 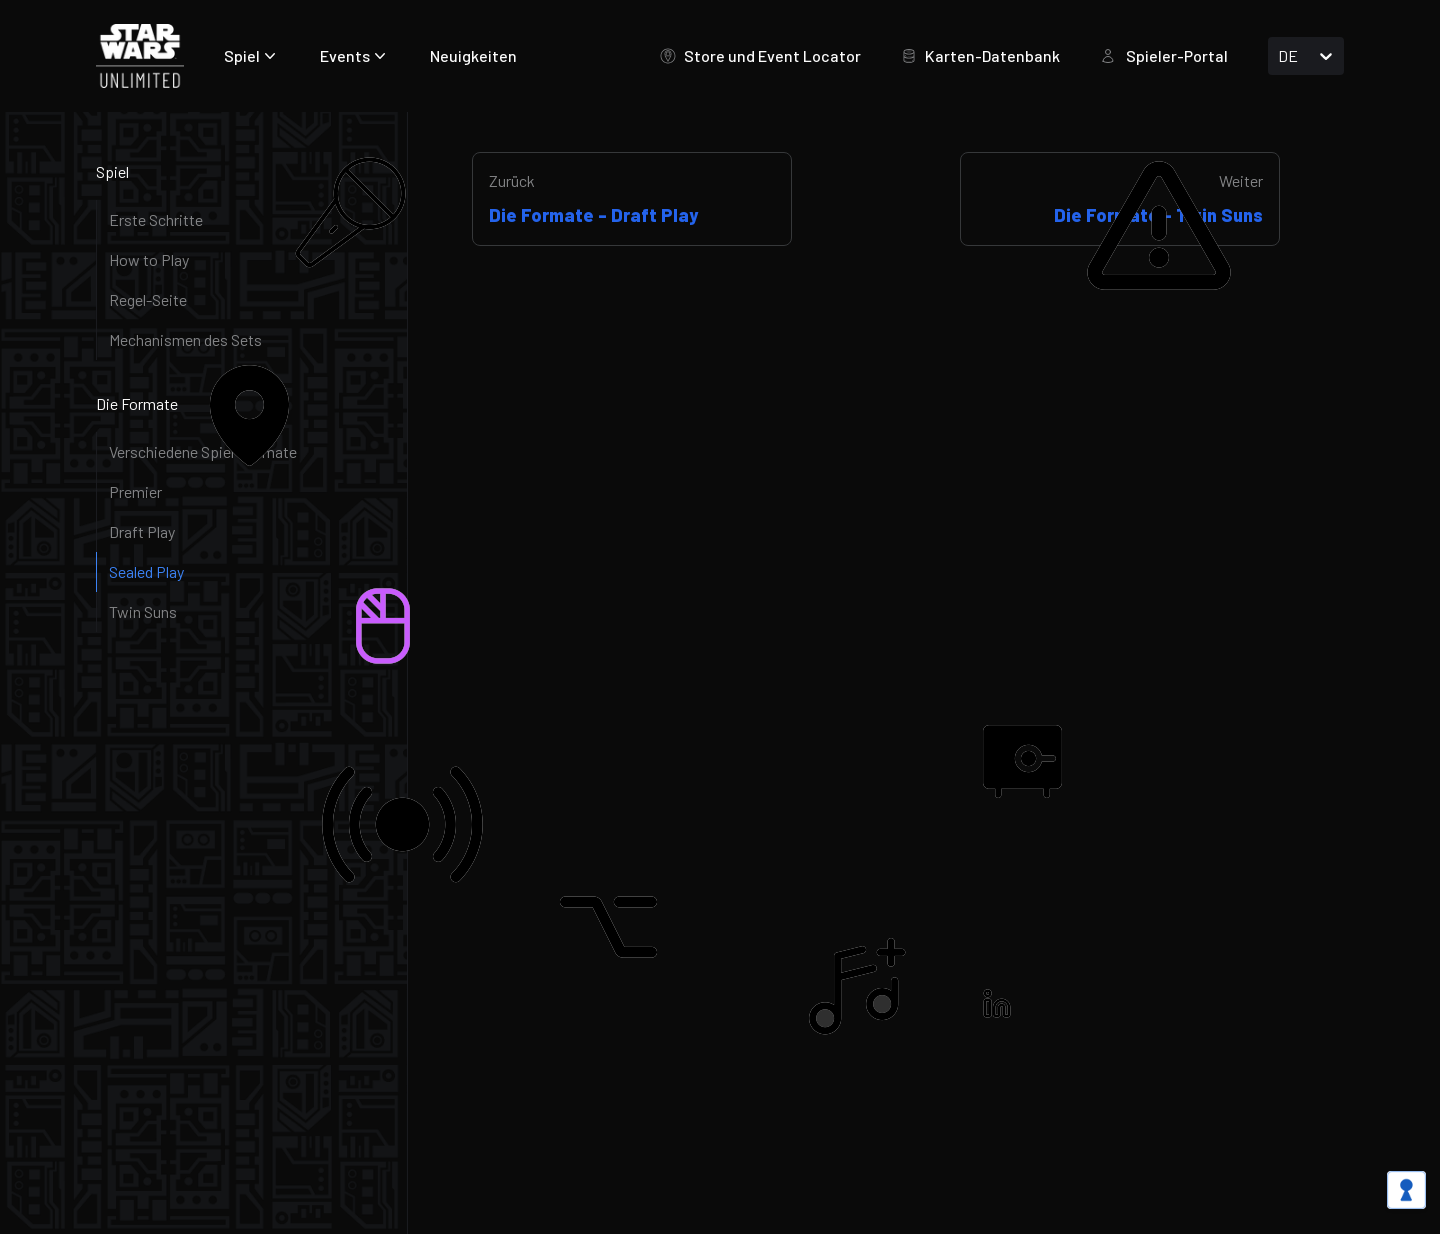 What do you see at coordinates (997, 1004) in the screenshot?
I see `connect with linkedin` at bounding box center [997, 1004].